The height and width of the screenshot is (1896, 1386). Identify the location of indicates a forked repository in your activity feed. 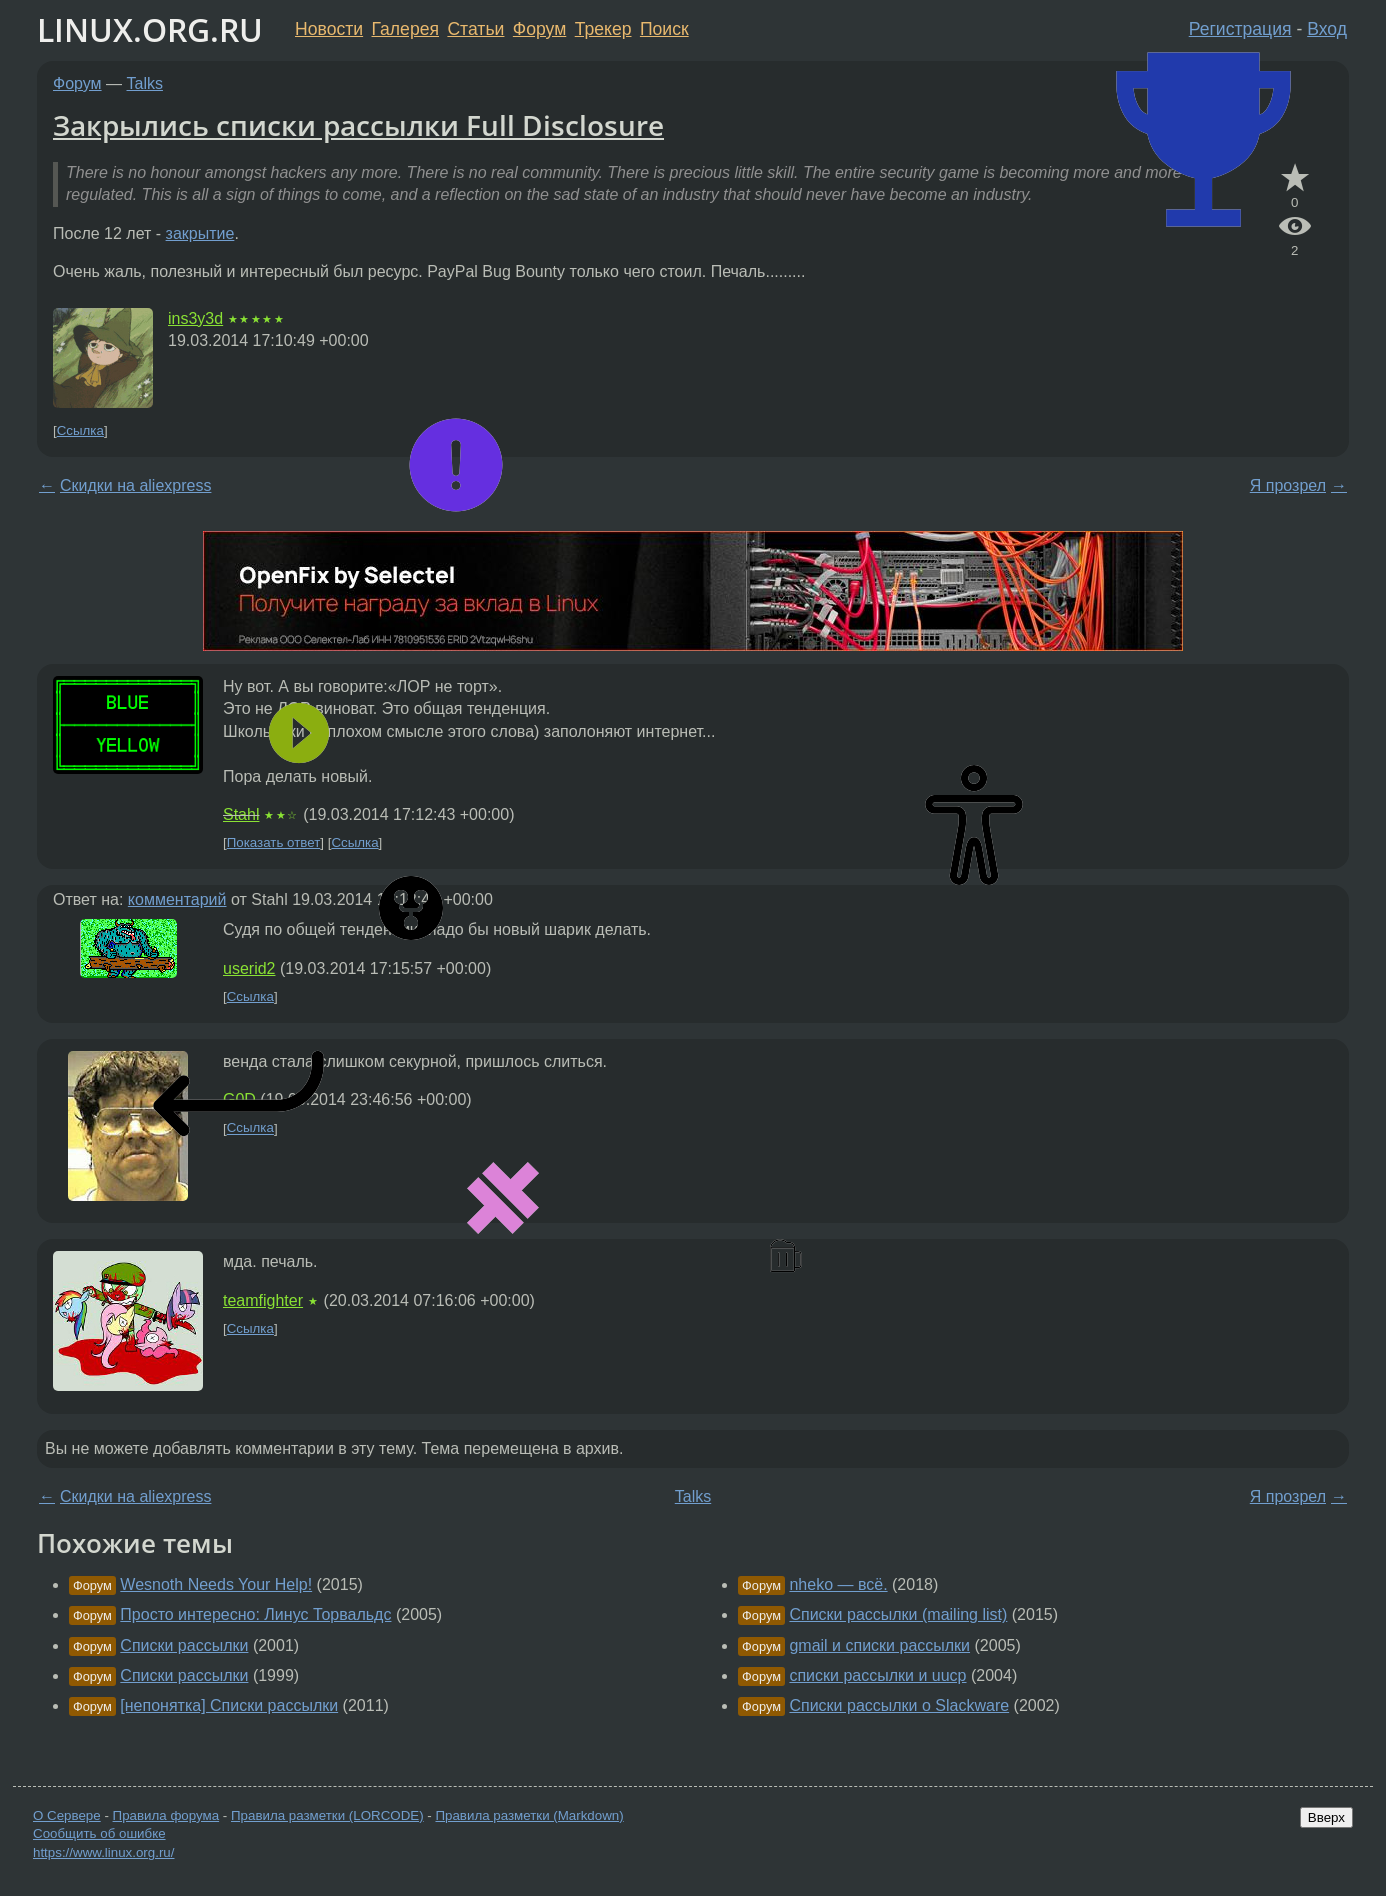
(411, 908).